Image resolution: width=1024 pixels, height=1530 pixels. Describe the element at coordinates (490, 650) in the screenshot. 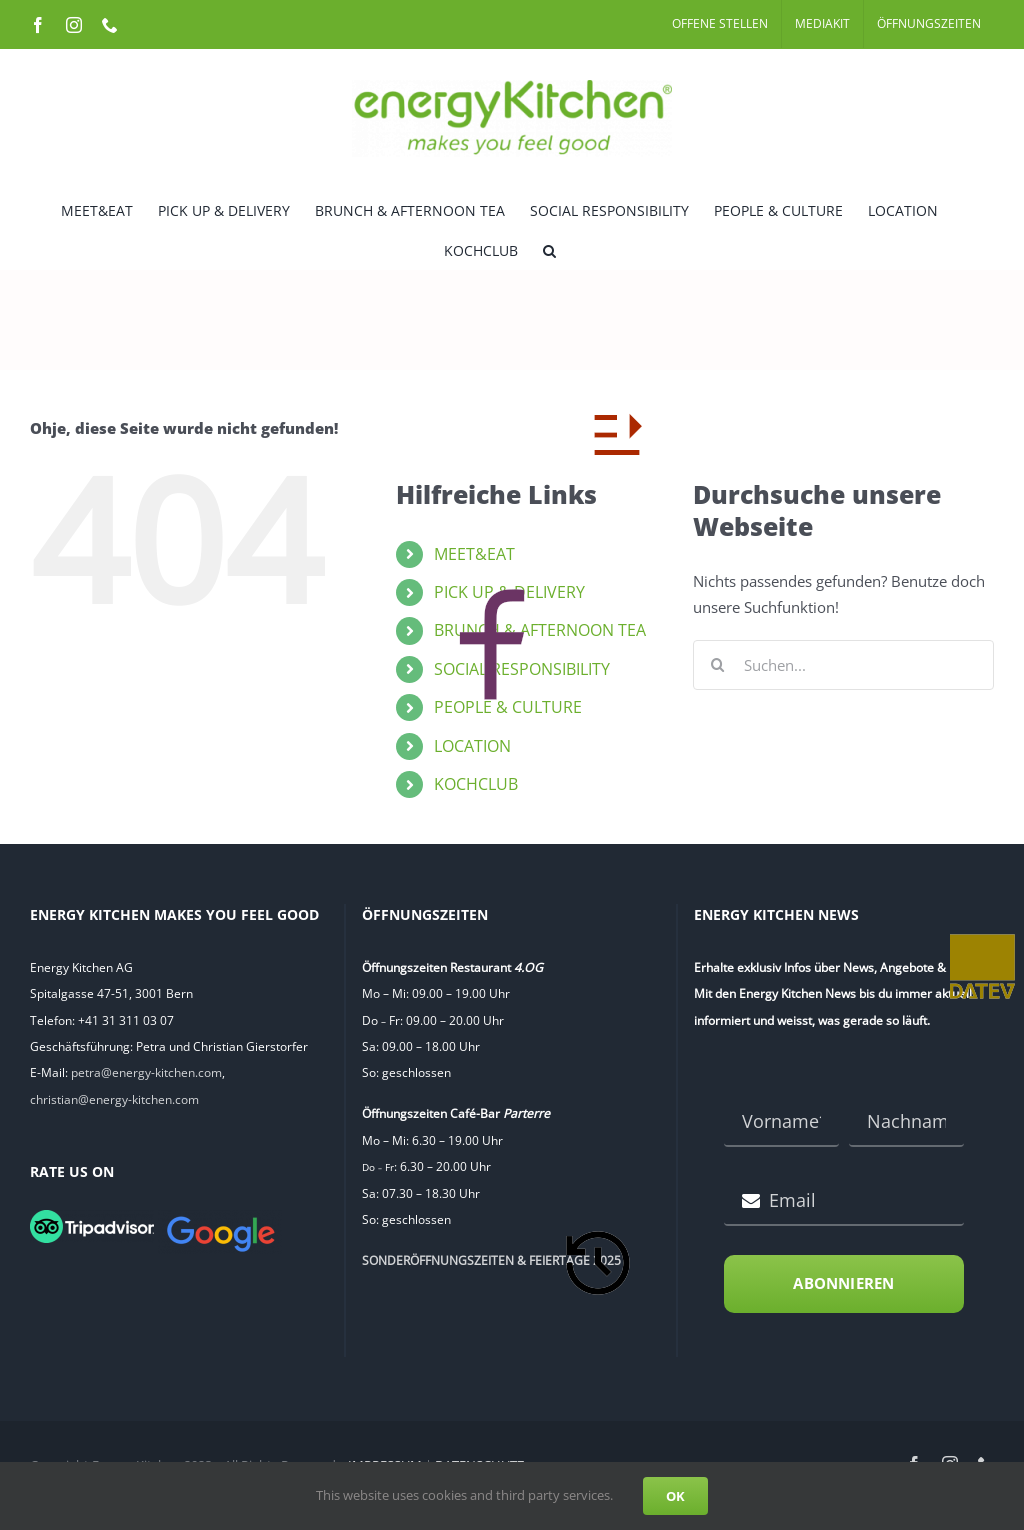

I see `open Facebook app` at that location.